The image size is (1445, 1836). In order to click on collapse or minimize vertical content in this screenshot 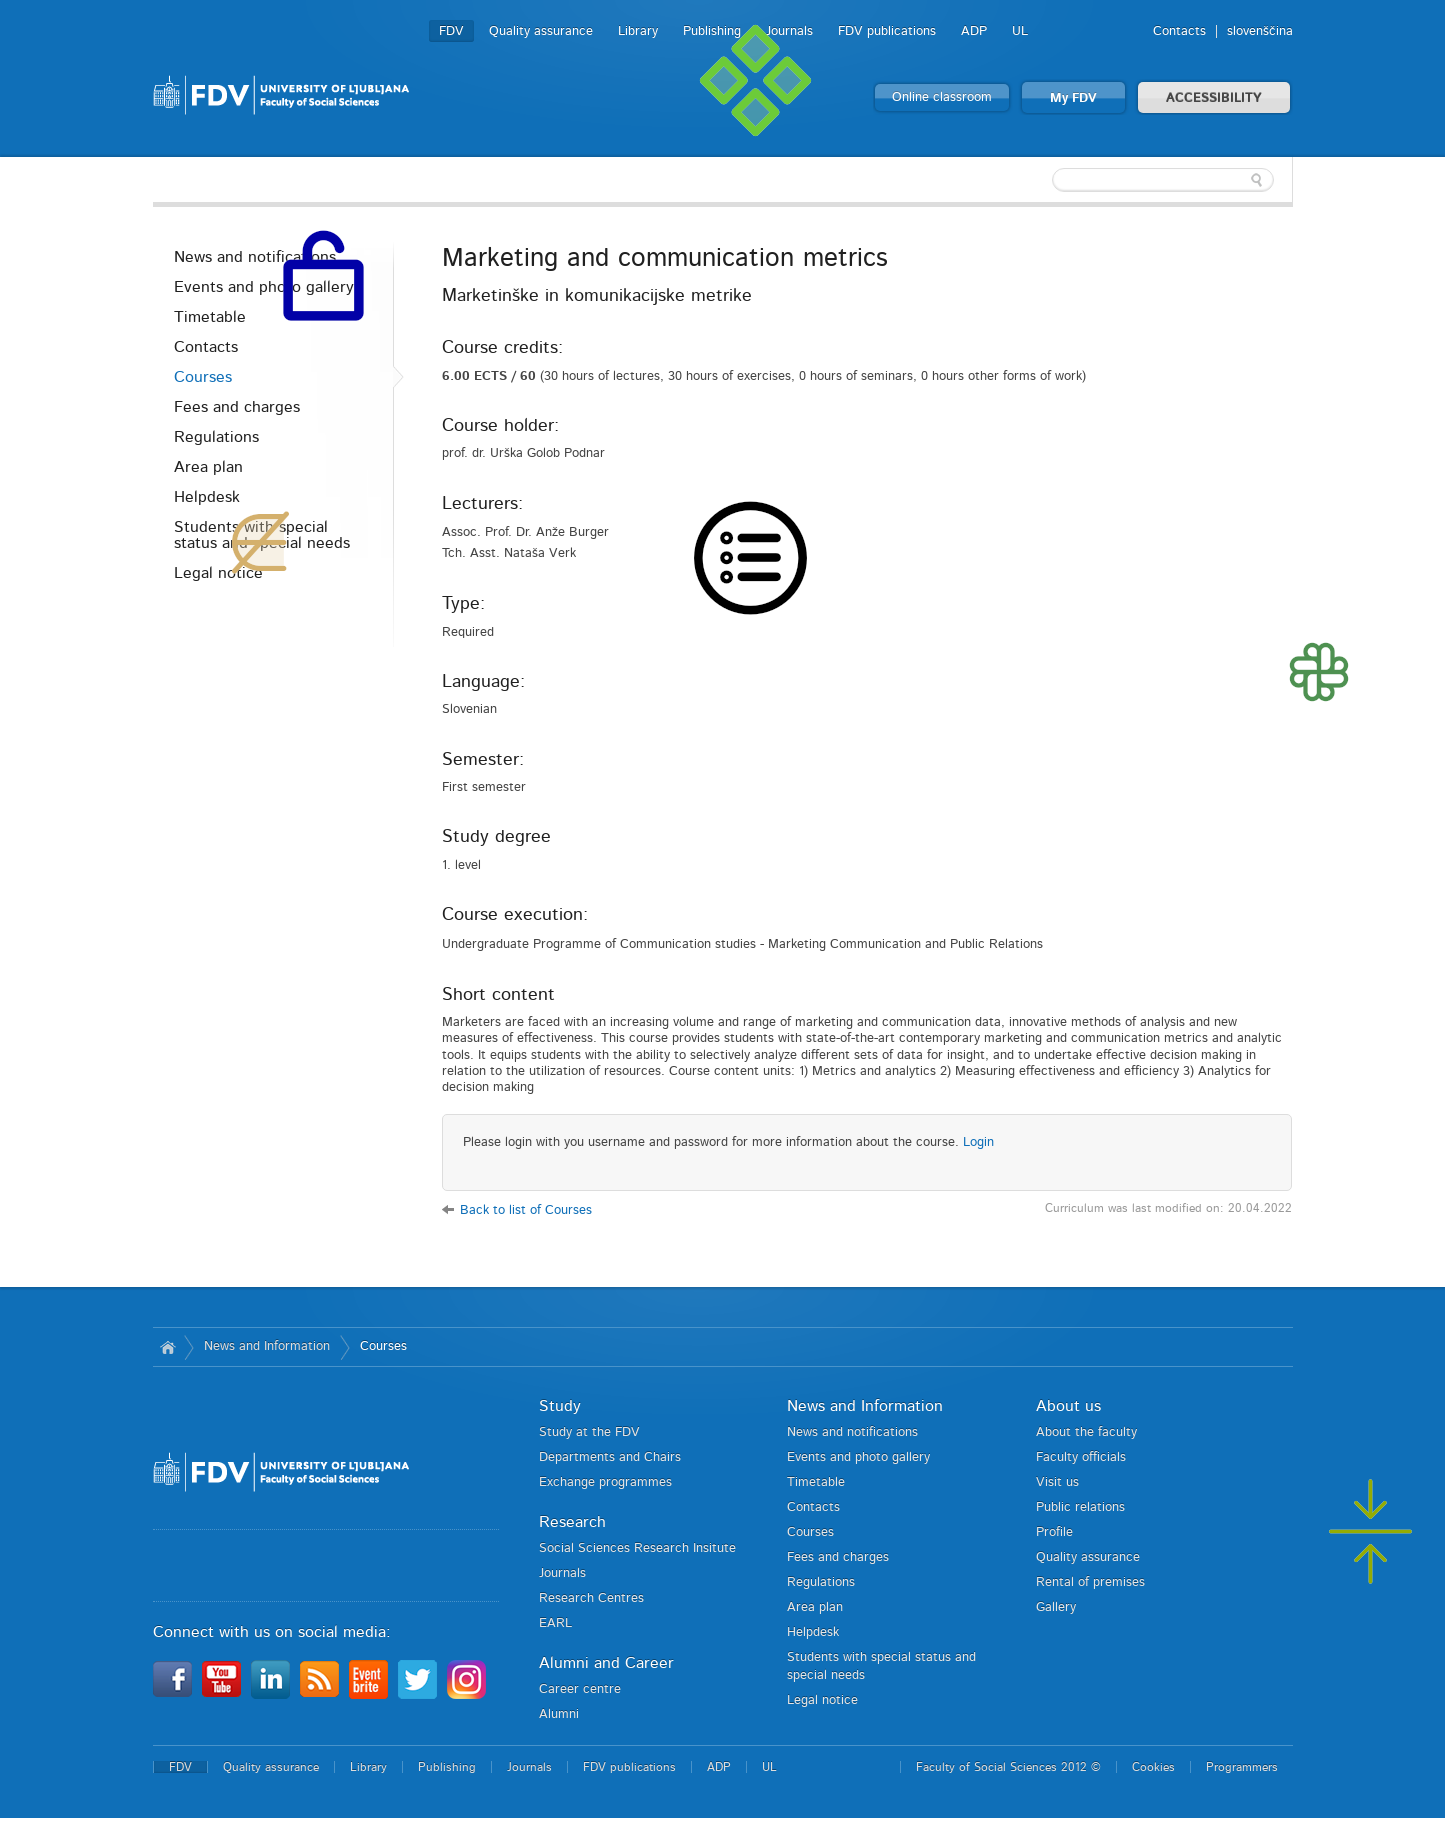, I will do `click(1370, 1531)`.